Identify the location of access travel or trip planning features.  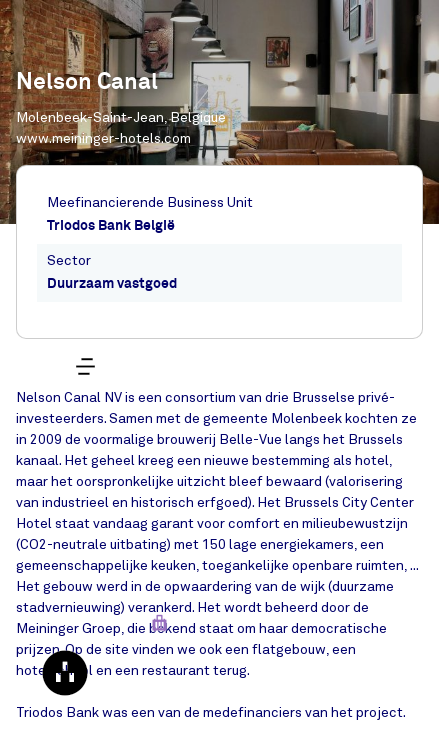
(159, 623).